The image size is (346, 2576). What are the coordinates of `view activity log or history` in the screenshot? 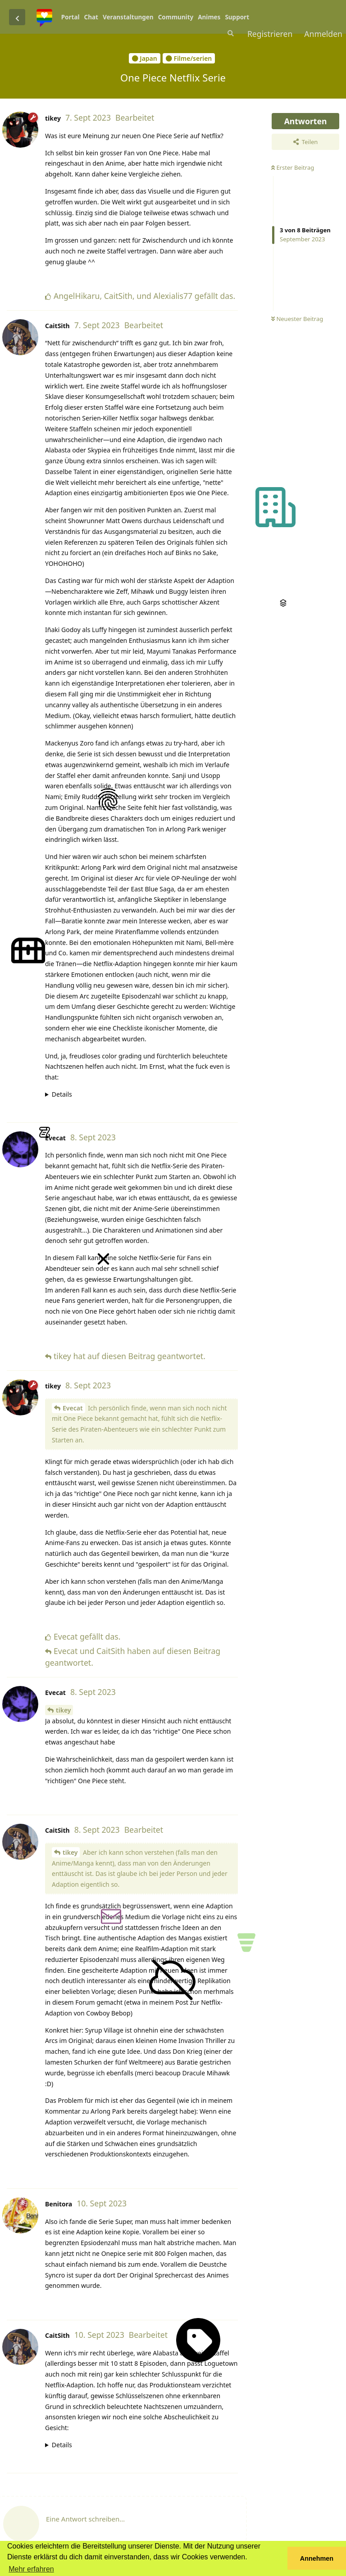 It's located at (45, 1132).